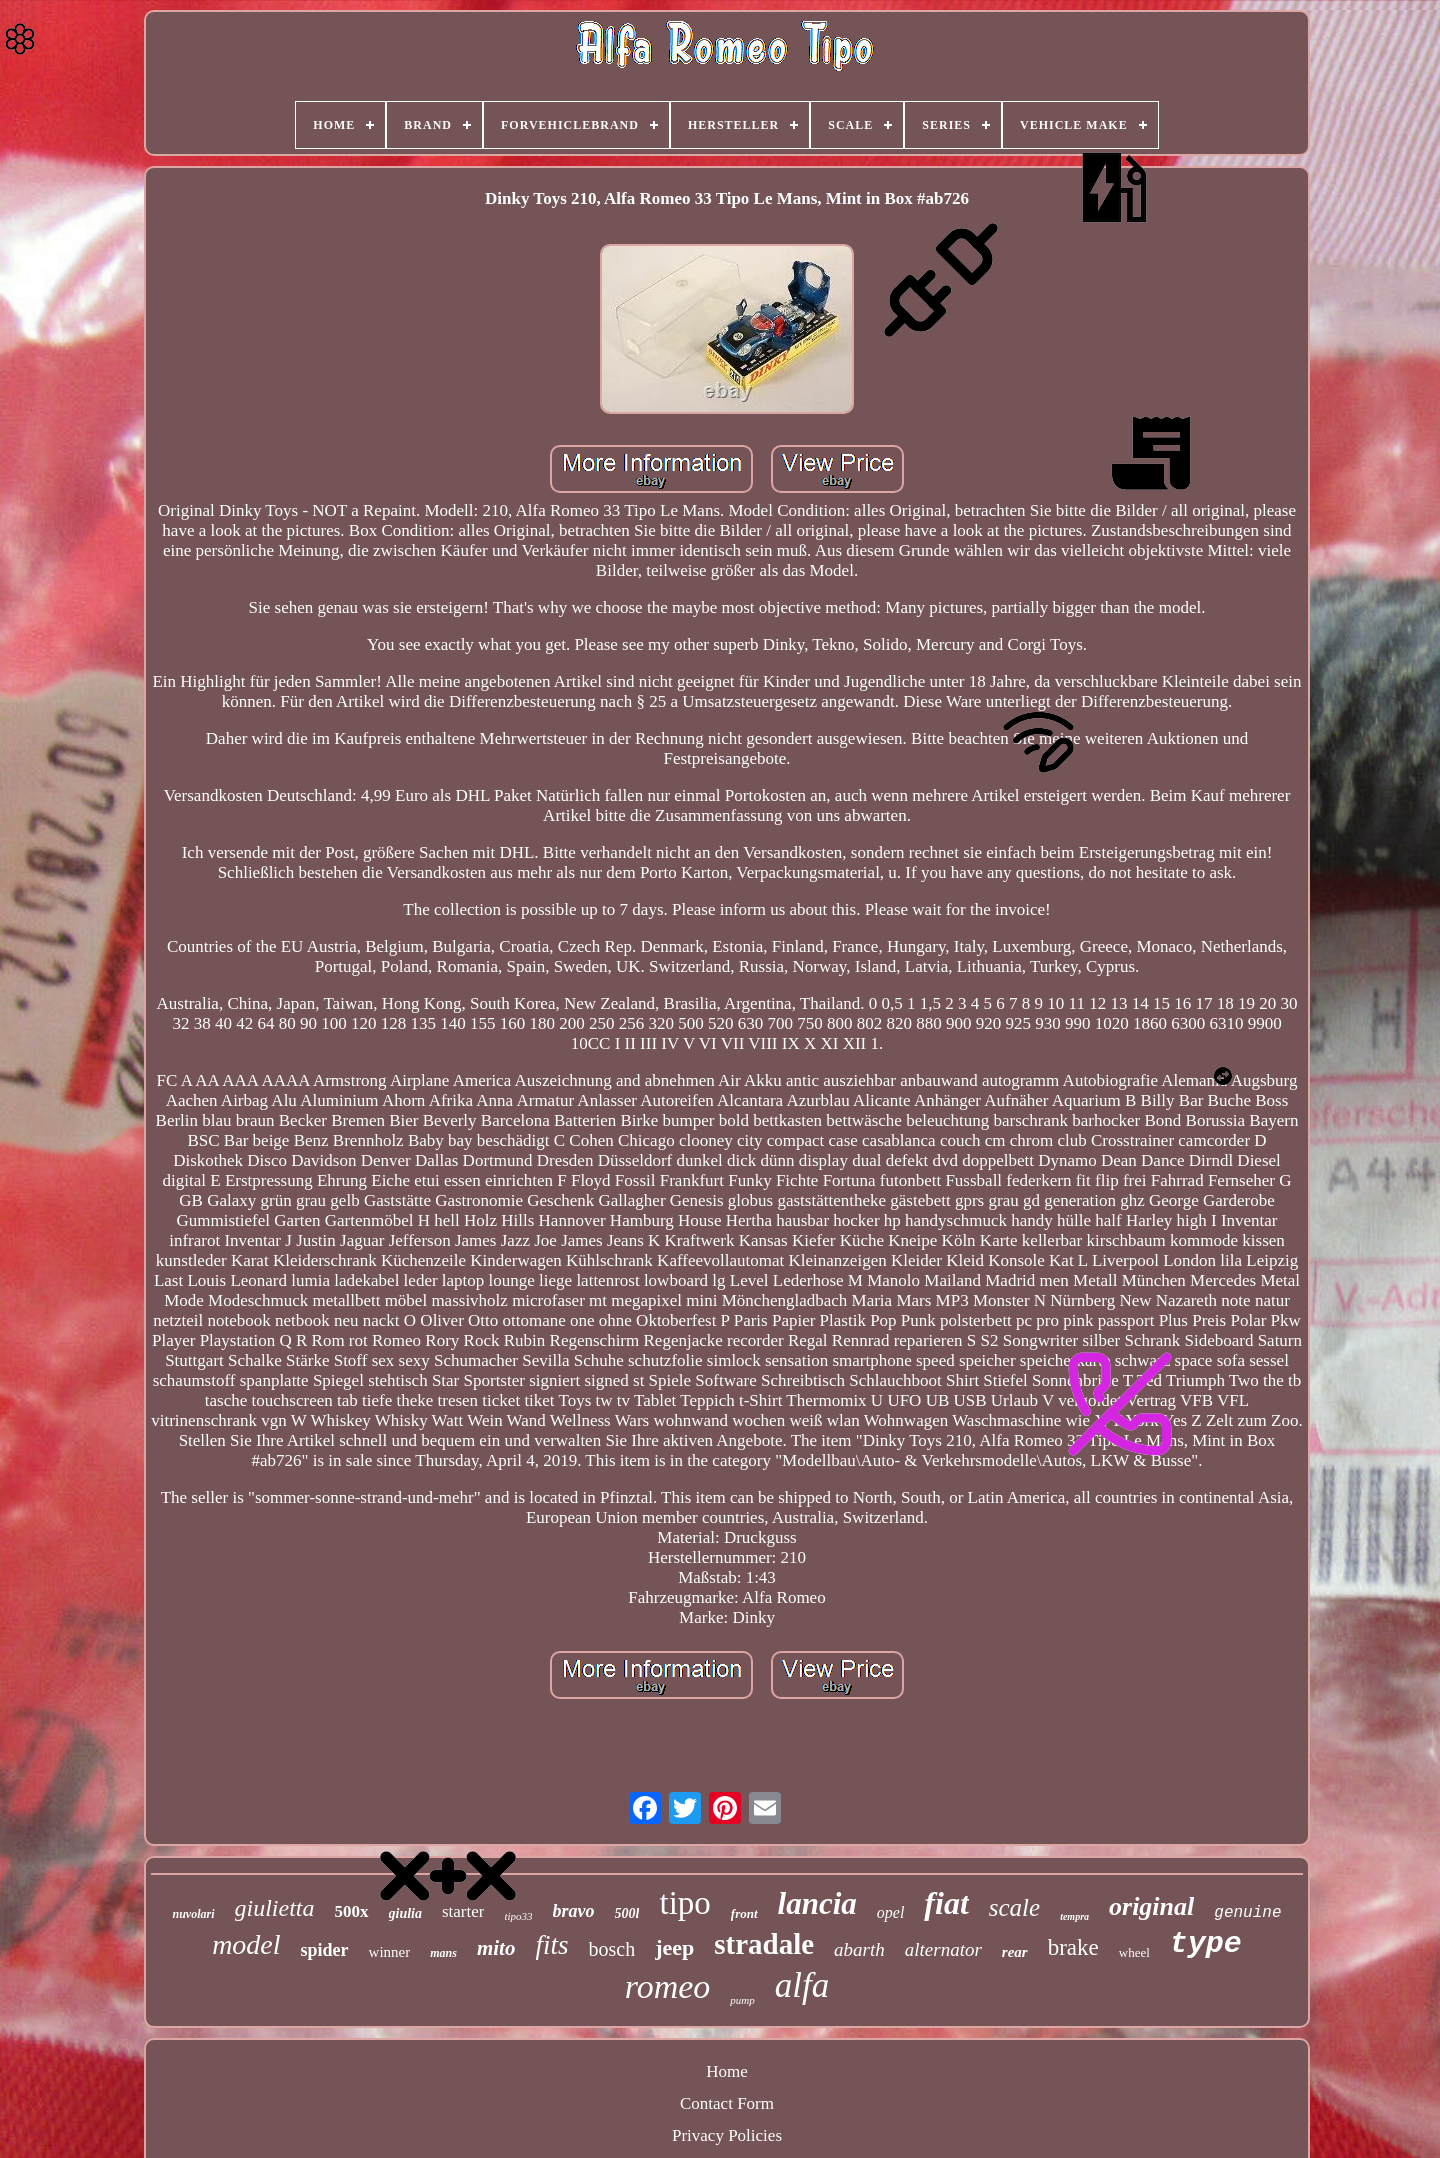 Image resolution: width=1440 pixels, height=2158 pixels. Describe the element at coordinates (1223, 1076) in the screenshot. I see `swap or exchange items horizontally` at that location.